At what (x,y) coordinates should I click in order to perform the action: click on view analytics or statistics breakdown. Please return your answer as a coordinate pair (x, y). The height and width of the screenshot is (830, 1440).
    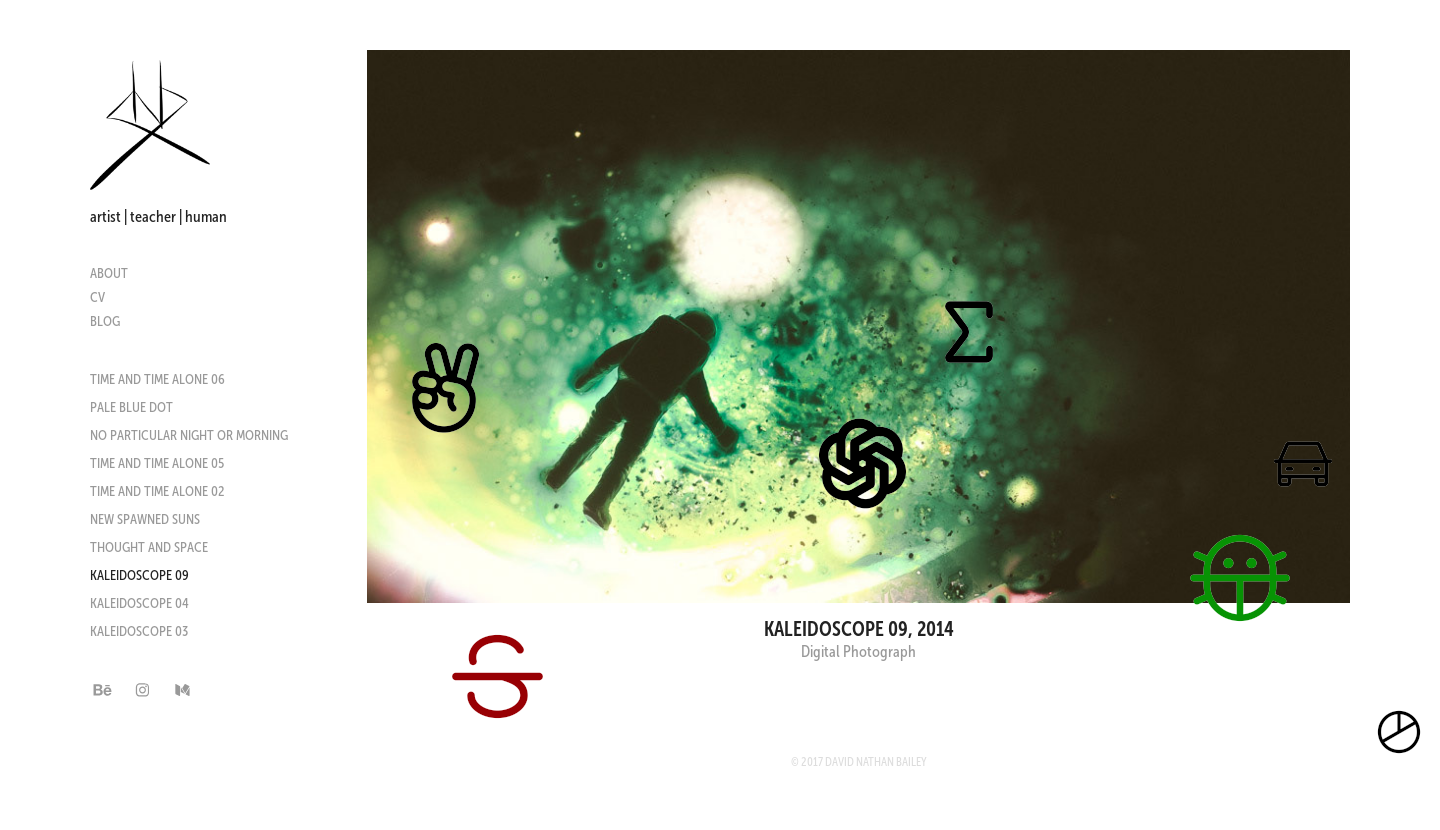
    Looking at the image, I should click on (1399, 732).